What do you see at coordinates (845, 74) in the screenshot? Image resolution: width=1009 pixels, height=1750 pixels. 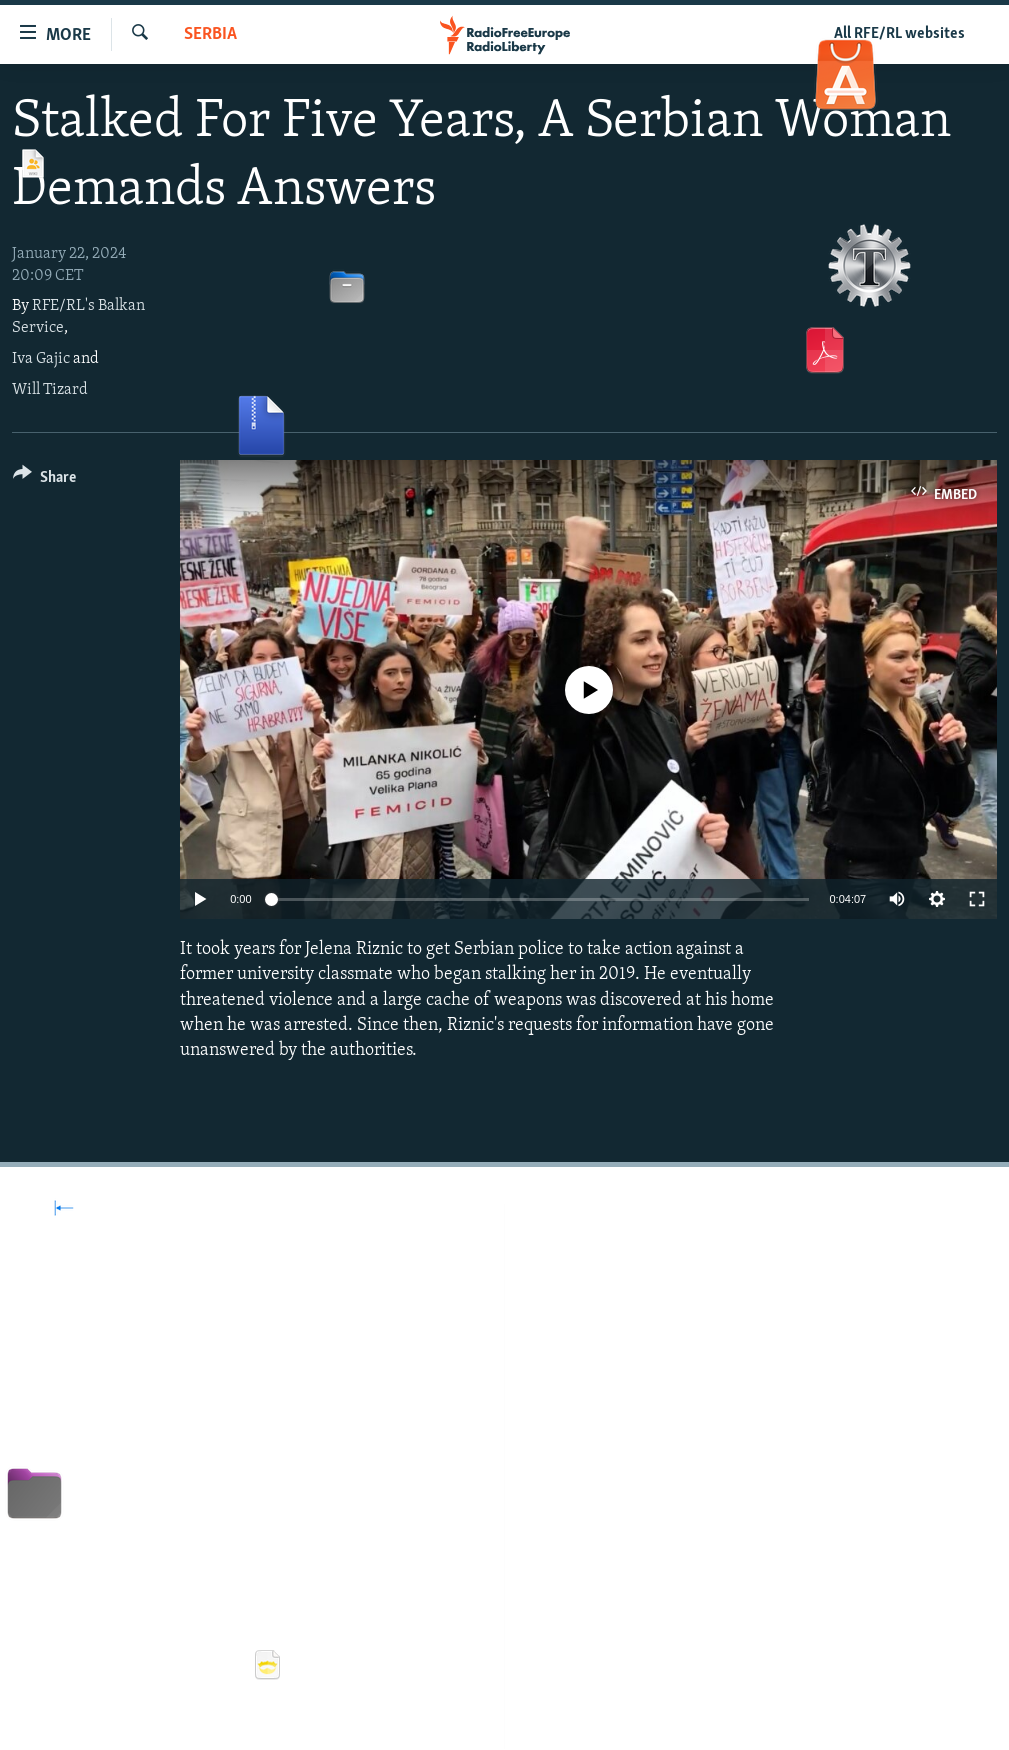 I see `open the app store to browse and download applications` at bounding box center [845, 74].